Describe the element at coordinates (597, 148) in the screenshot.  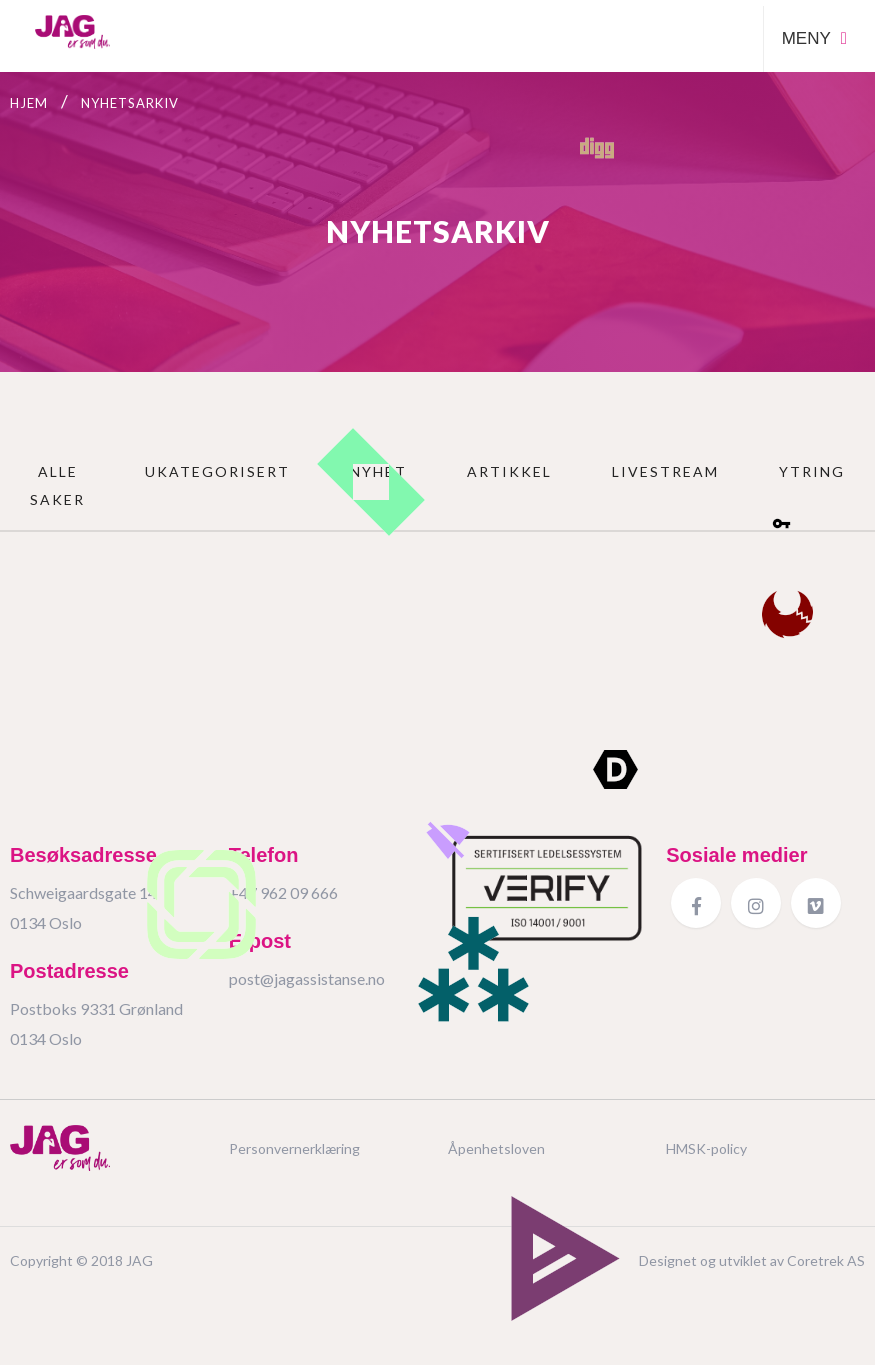
I see `digg social news website logo` at that location.